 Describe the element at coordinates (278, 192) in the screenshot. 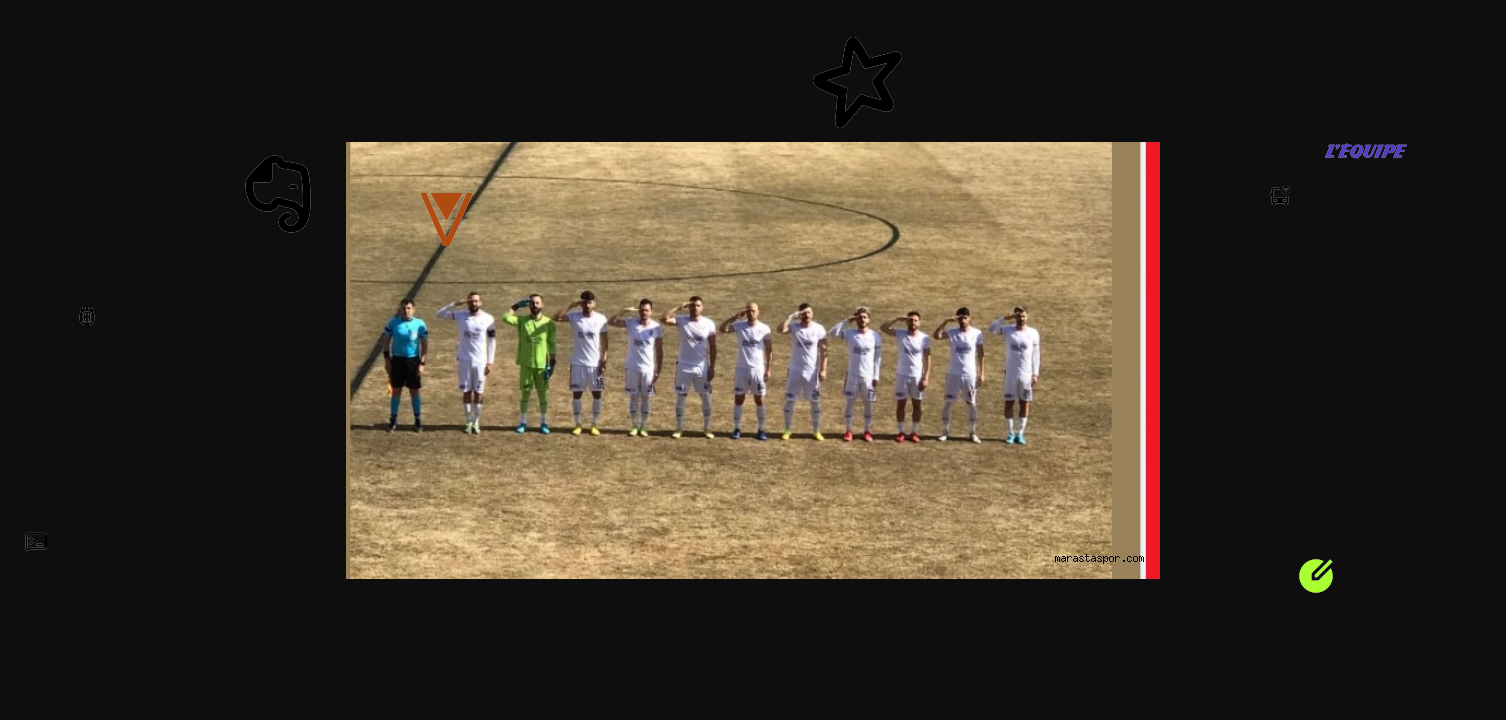

I see `open Evernote app` at that location.